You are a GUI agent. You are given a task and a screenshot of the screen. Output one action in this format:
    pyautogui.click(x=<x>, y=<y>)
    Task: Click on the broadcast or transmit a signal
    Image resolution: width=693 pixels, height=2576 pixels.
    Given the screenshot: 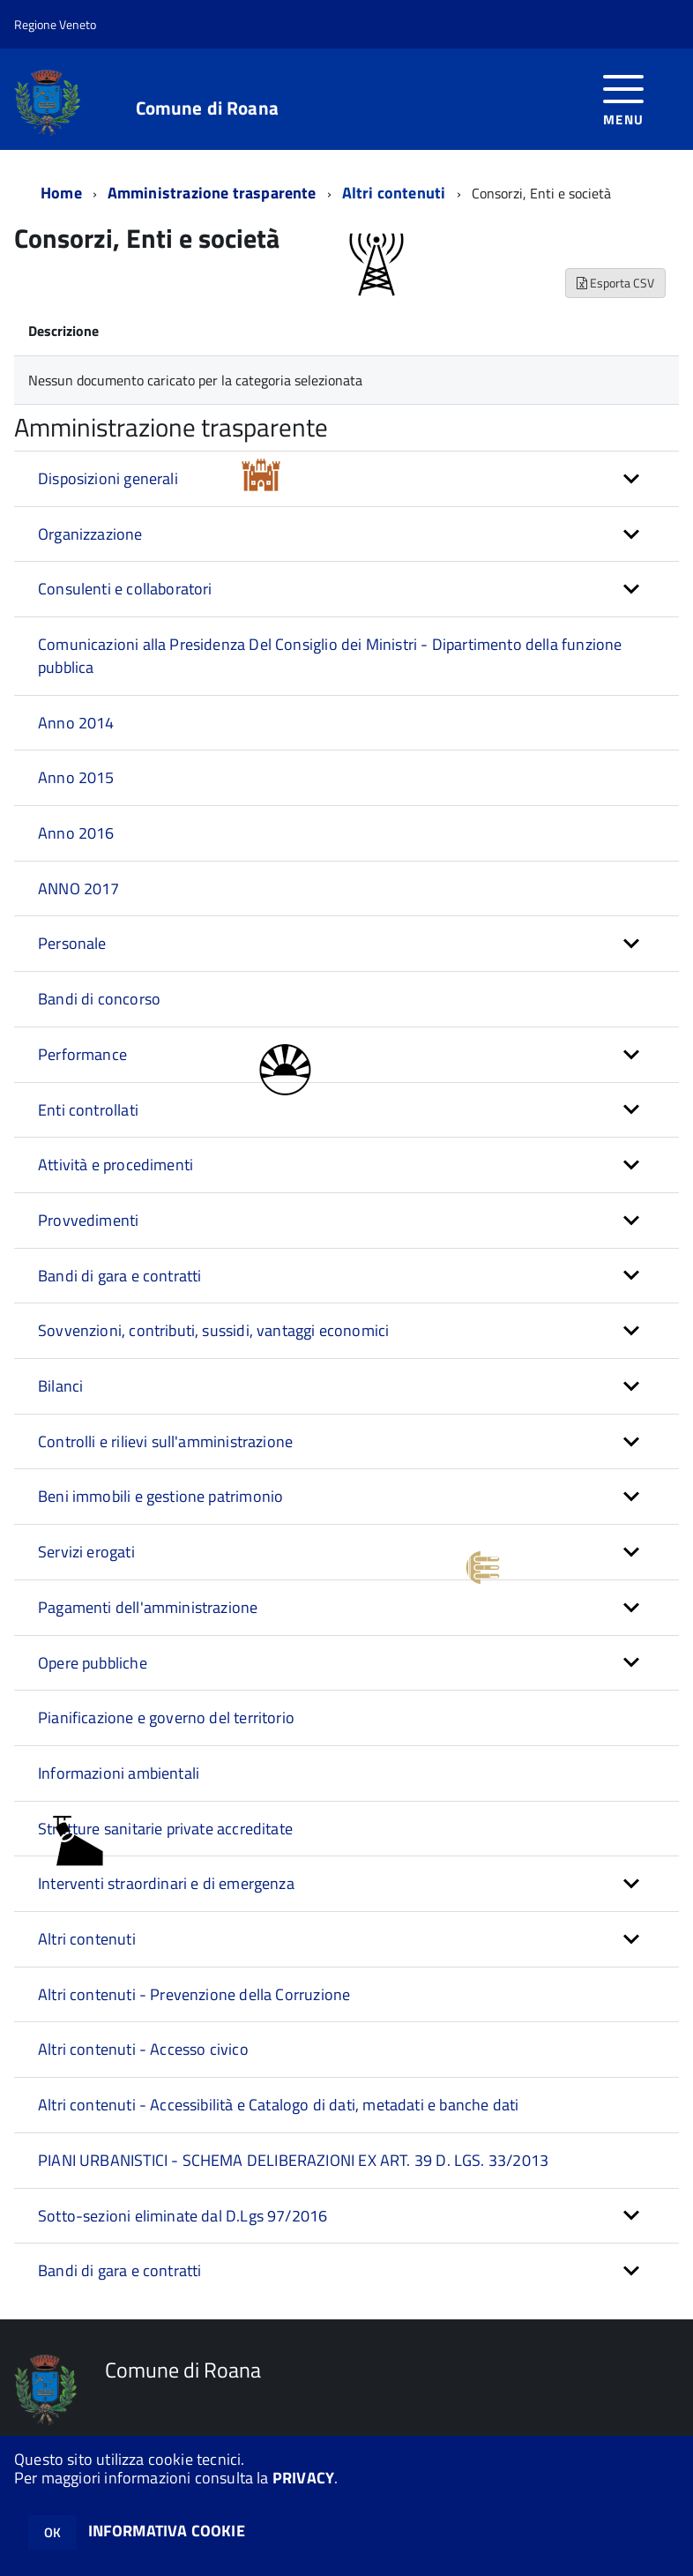 What is the action you would take?
    pyautogui.click(x=376, y=265)
    